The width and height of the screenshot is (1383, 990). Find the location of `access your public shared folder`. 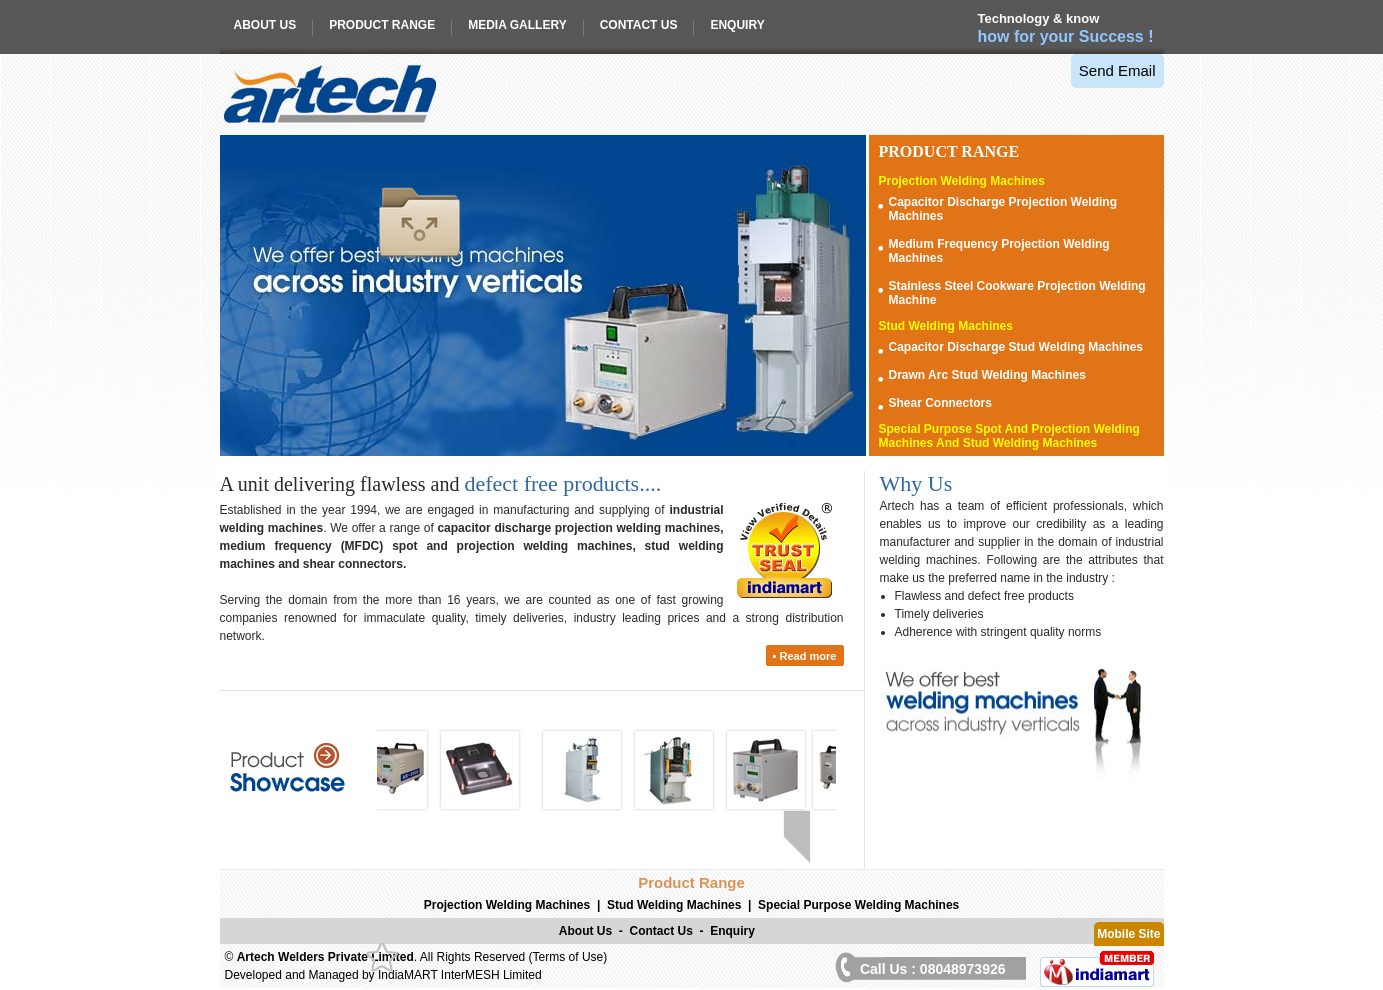

access your public shared folder is located at coordinates (419, 226).